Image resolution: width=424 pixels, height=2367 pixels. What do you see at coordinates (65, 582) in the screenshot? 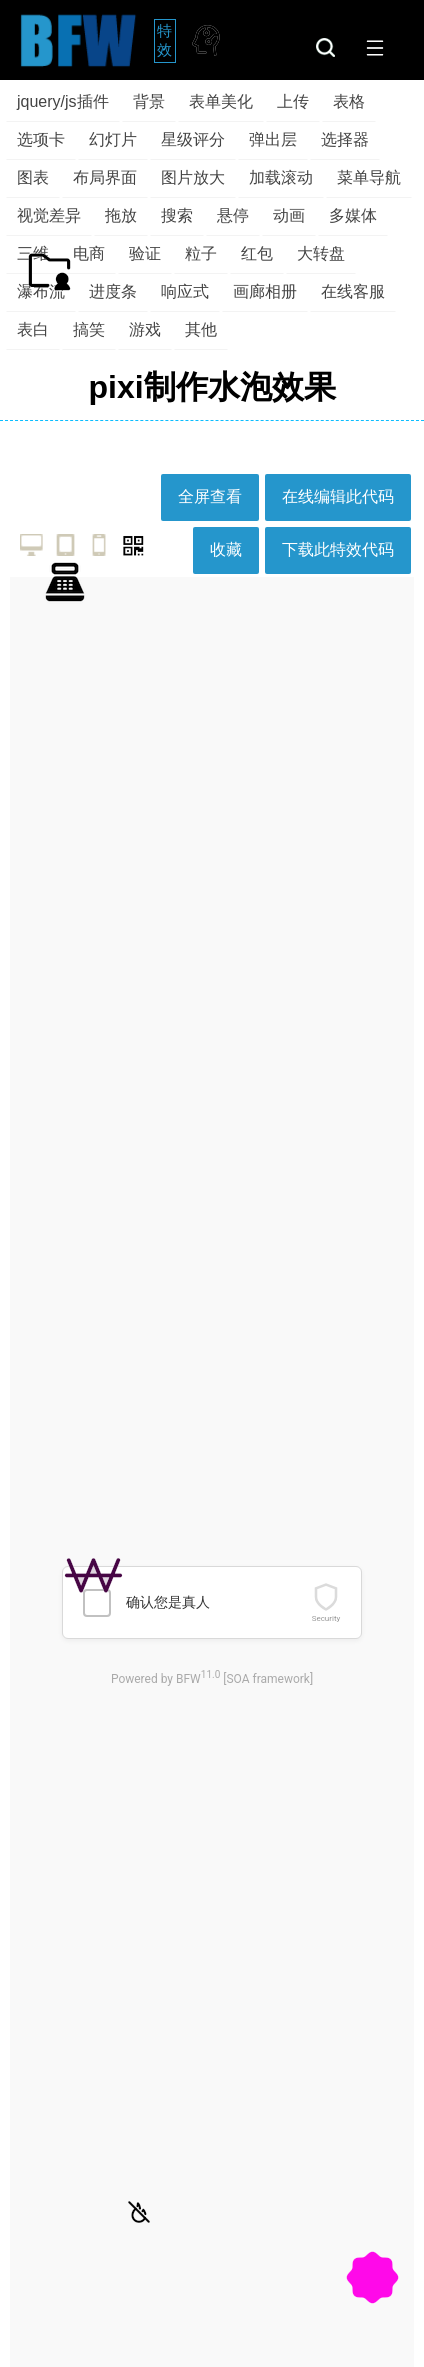
I see `access point of sale or checkout system` at bounding box center [65, 582].